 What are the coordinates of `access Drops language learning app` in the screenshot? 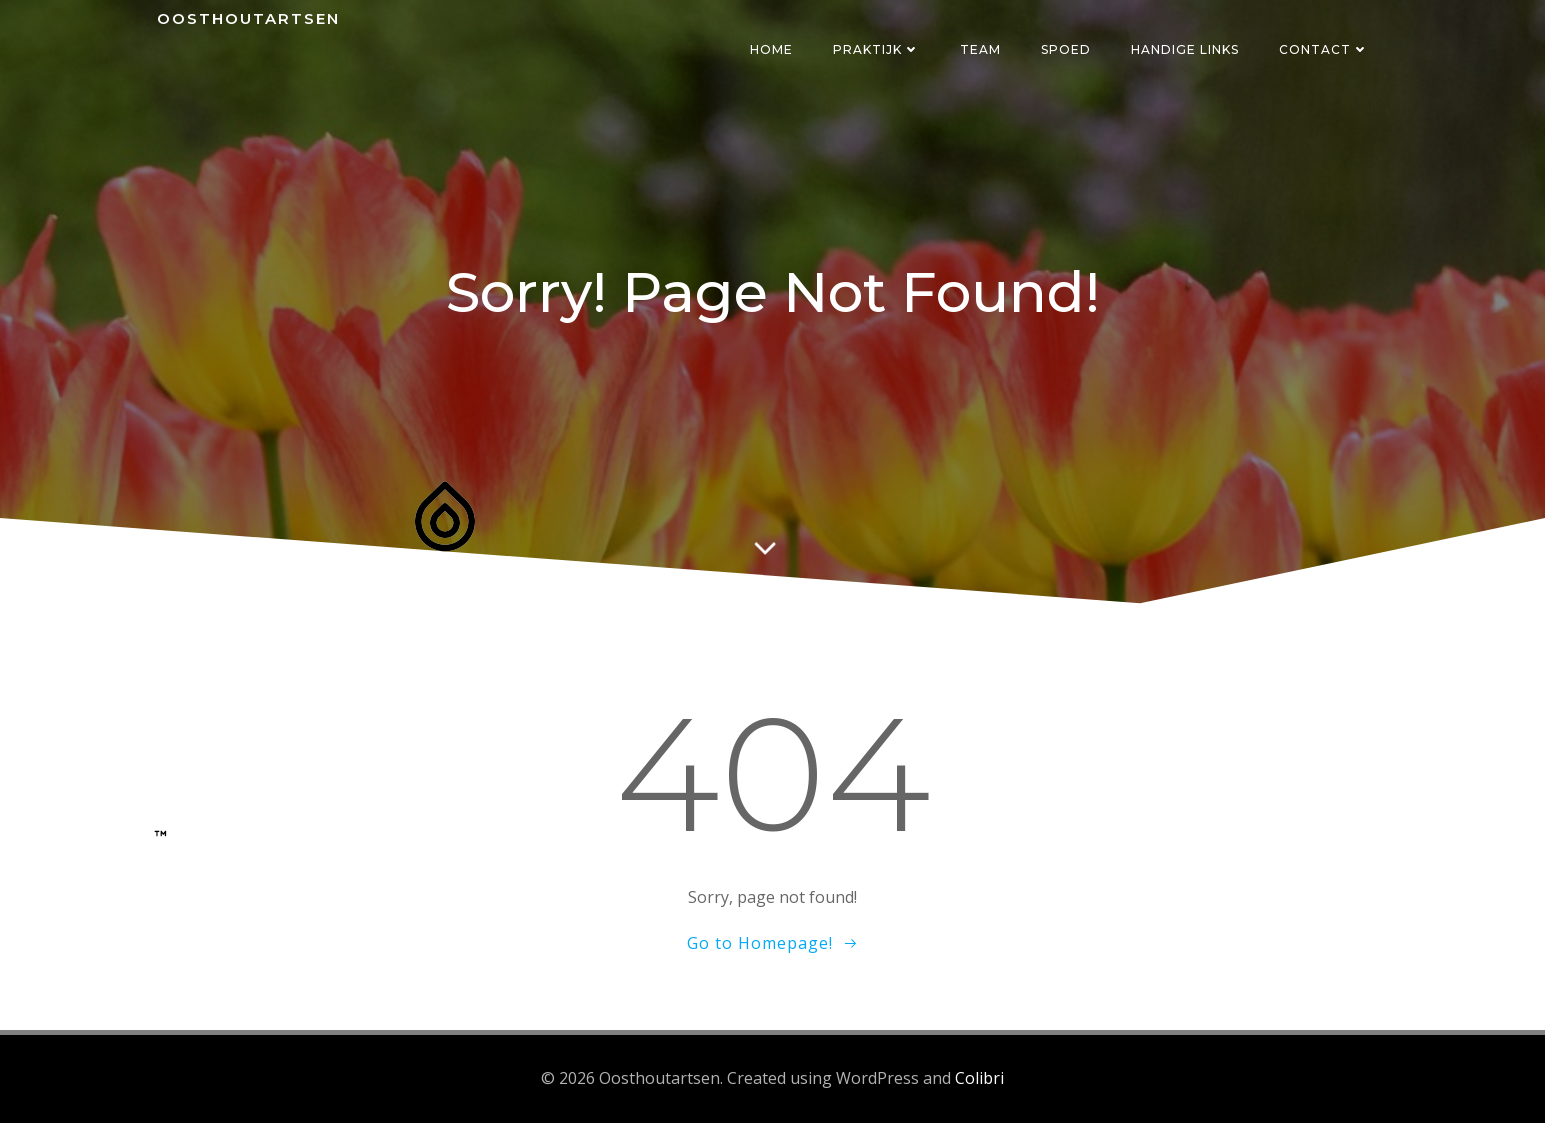 It's located at (445, 518).